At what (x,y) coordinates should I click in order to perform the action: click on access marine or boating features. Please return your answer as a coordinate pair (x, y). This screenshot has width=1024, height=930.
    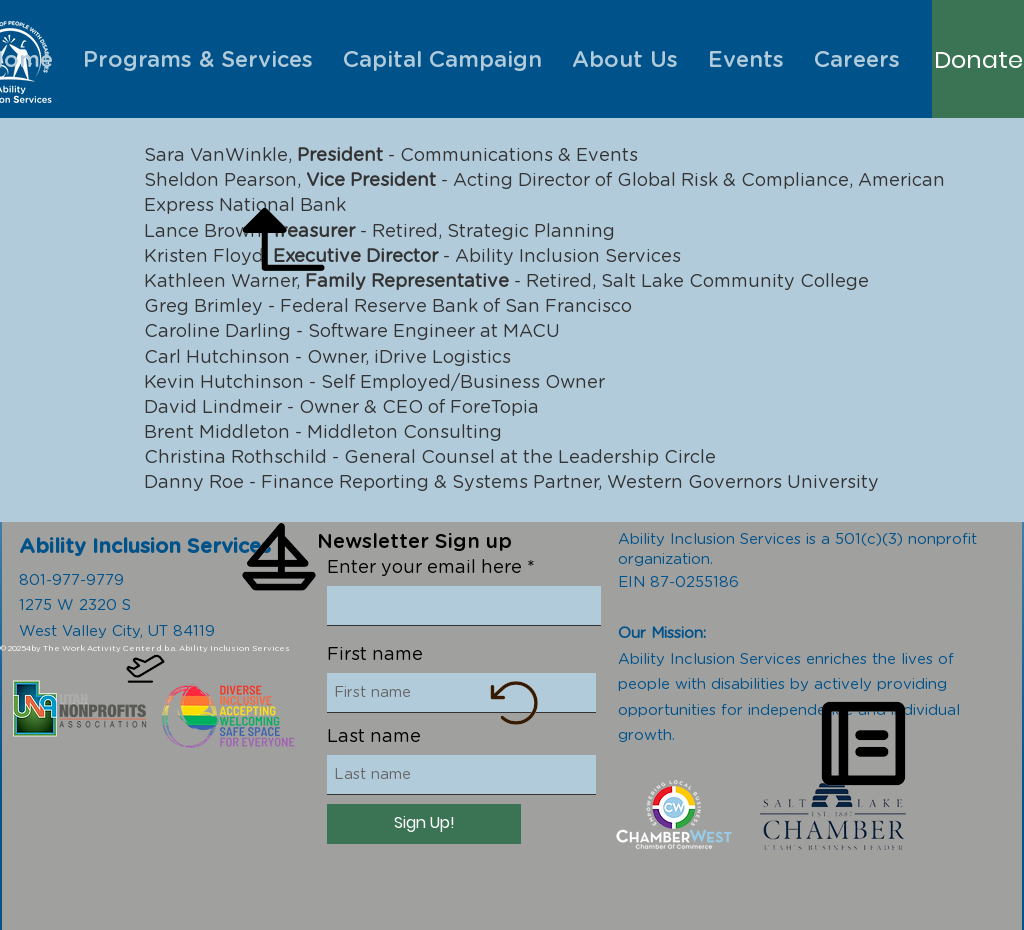
    Looking at the image, I should click on (279, 561).